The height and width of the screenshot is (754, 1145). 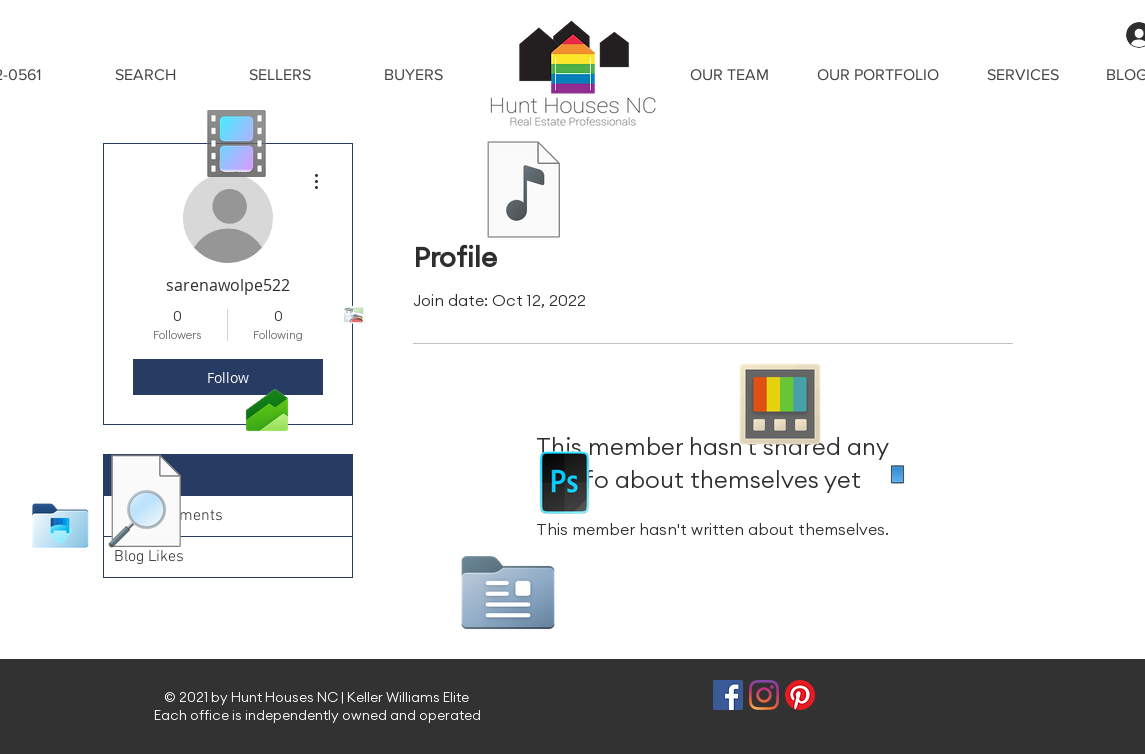 What do you see at coordinates (353, 312) in the screenshot?
I see `view photos or images` at bounding box center [353, 312].